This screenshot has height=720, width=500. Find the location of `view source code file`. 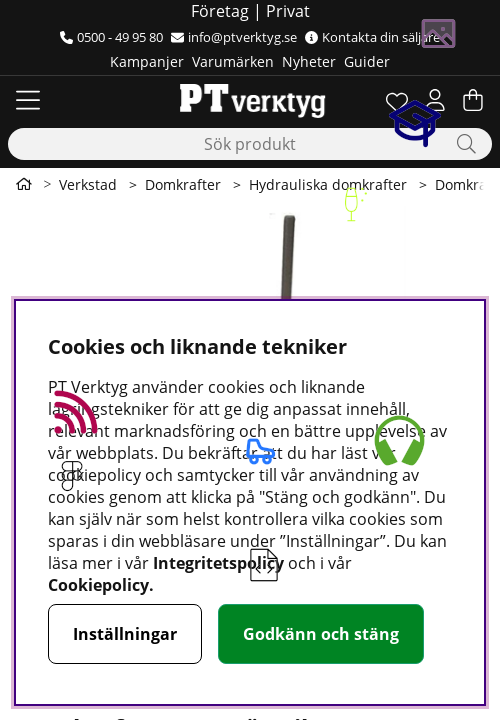

view source code file is located at coordinates (264, 565).